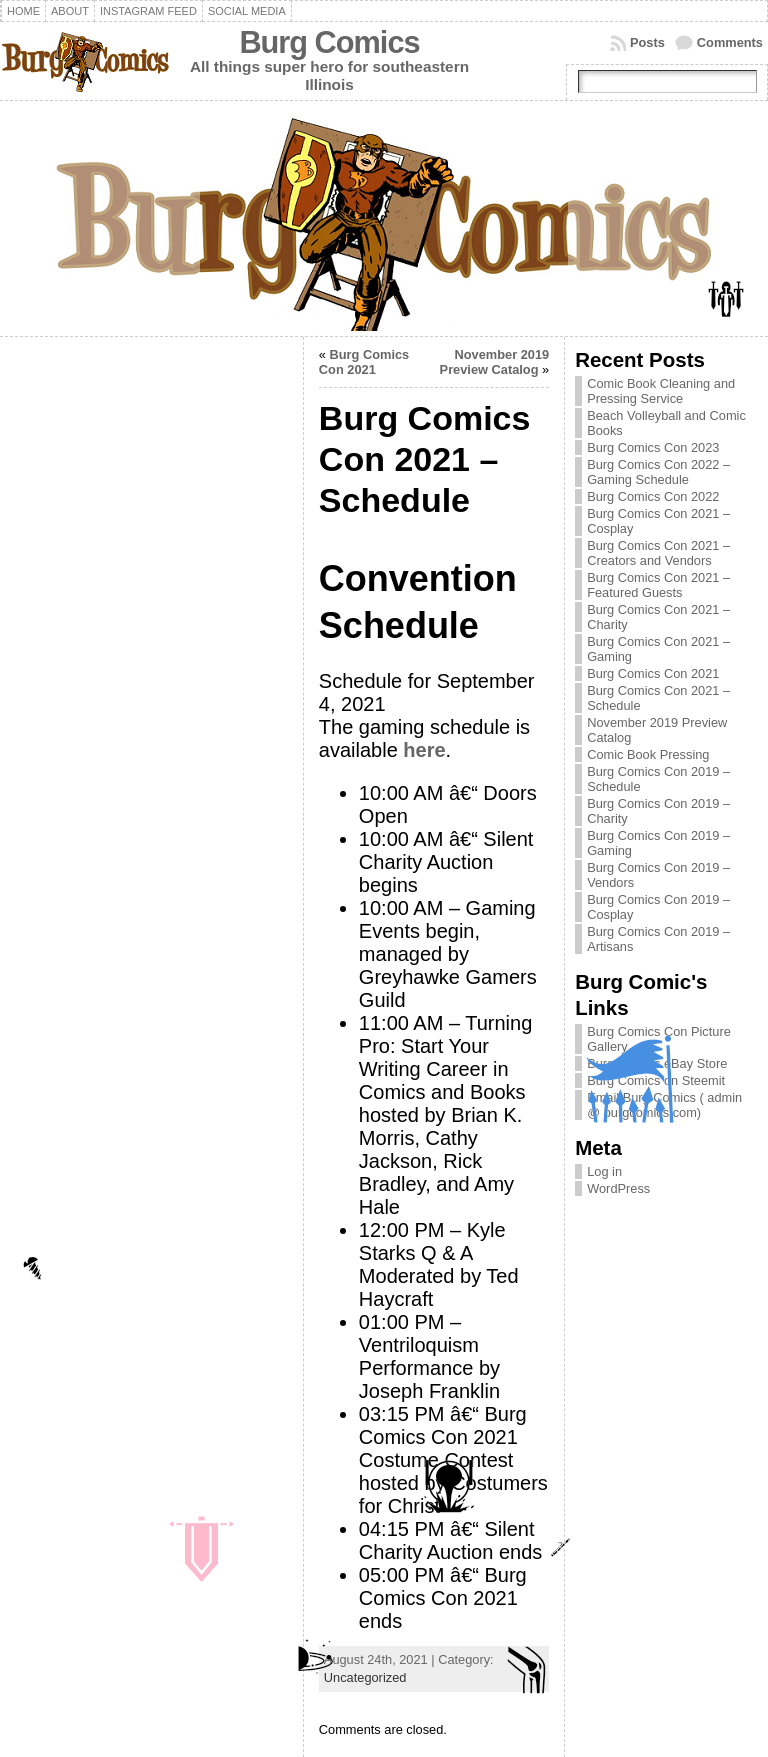  What do you see at coordinates (560, 1547) in the screenshot?
I see `select bassoon instrument` at bounding box center [560, 1547].